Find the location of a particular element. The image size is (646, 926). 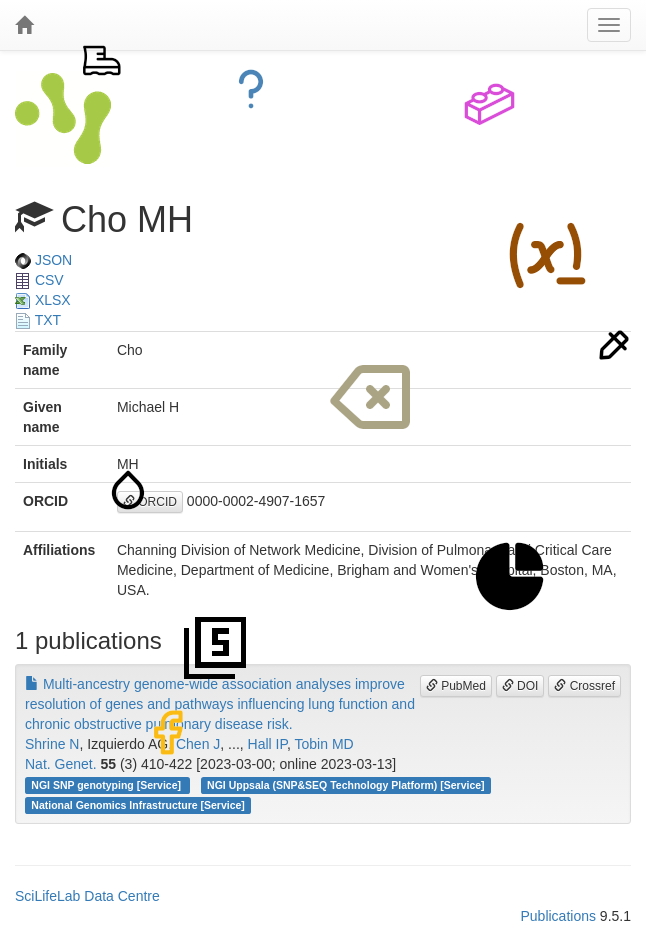

delete the previous character is located at coordinates (370, 397).